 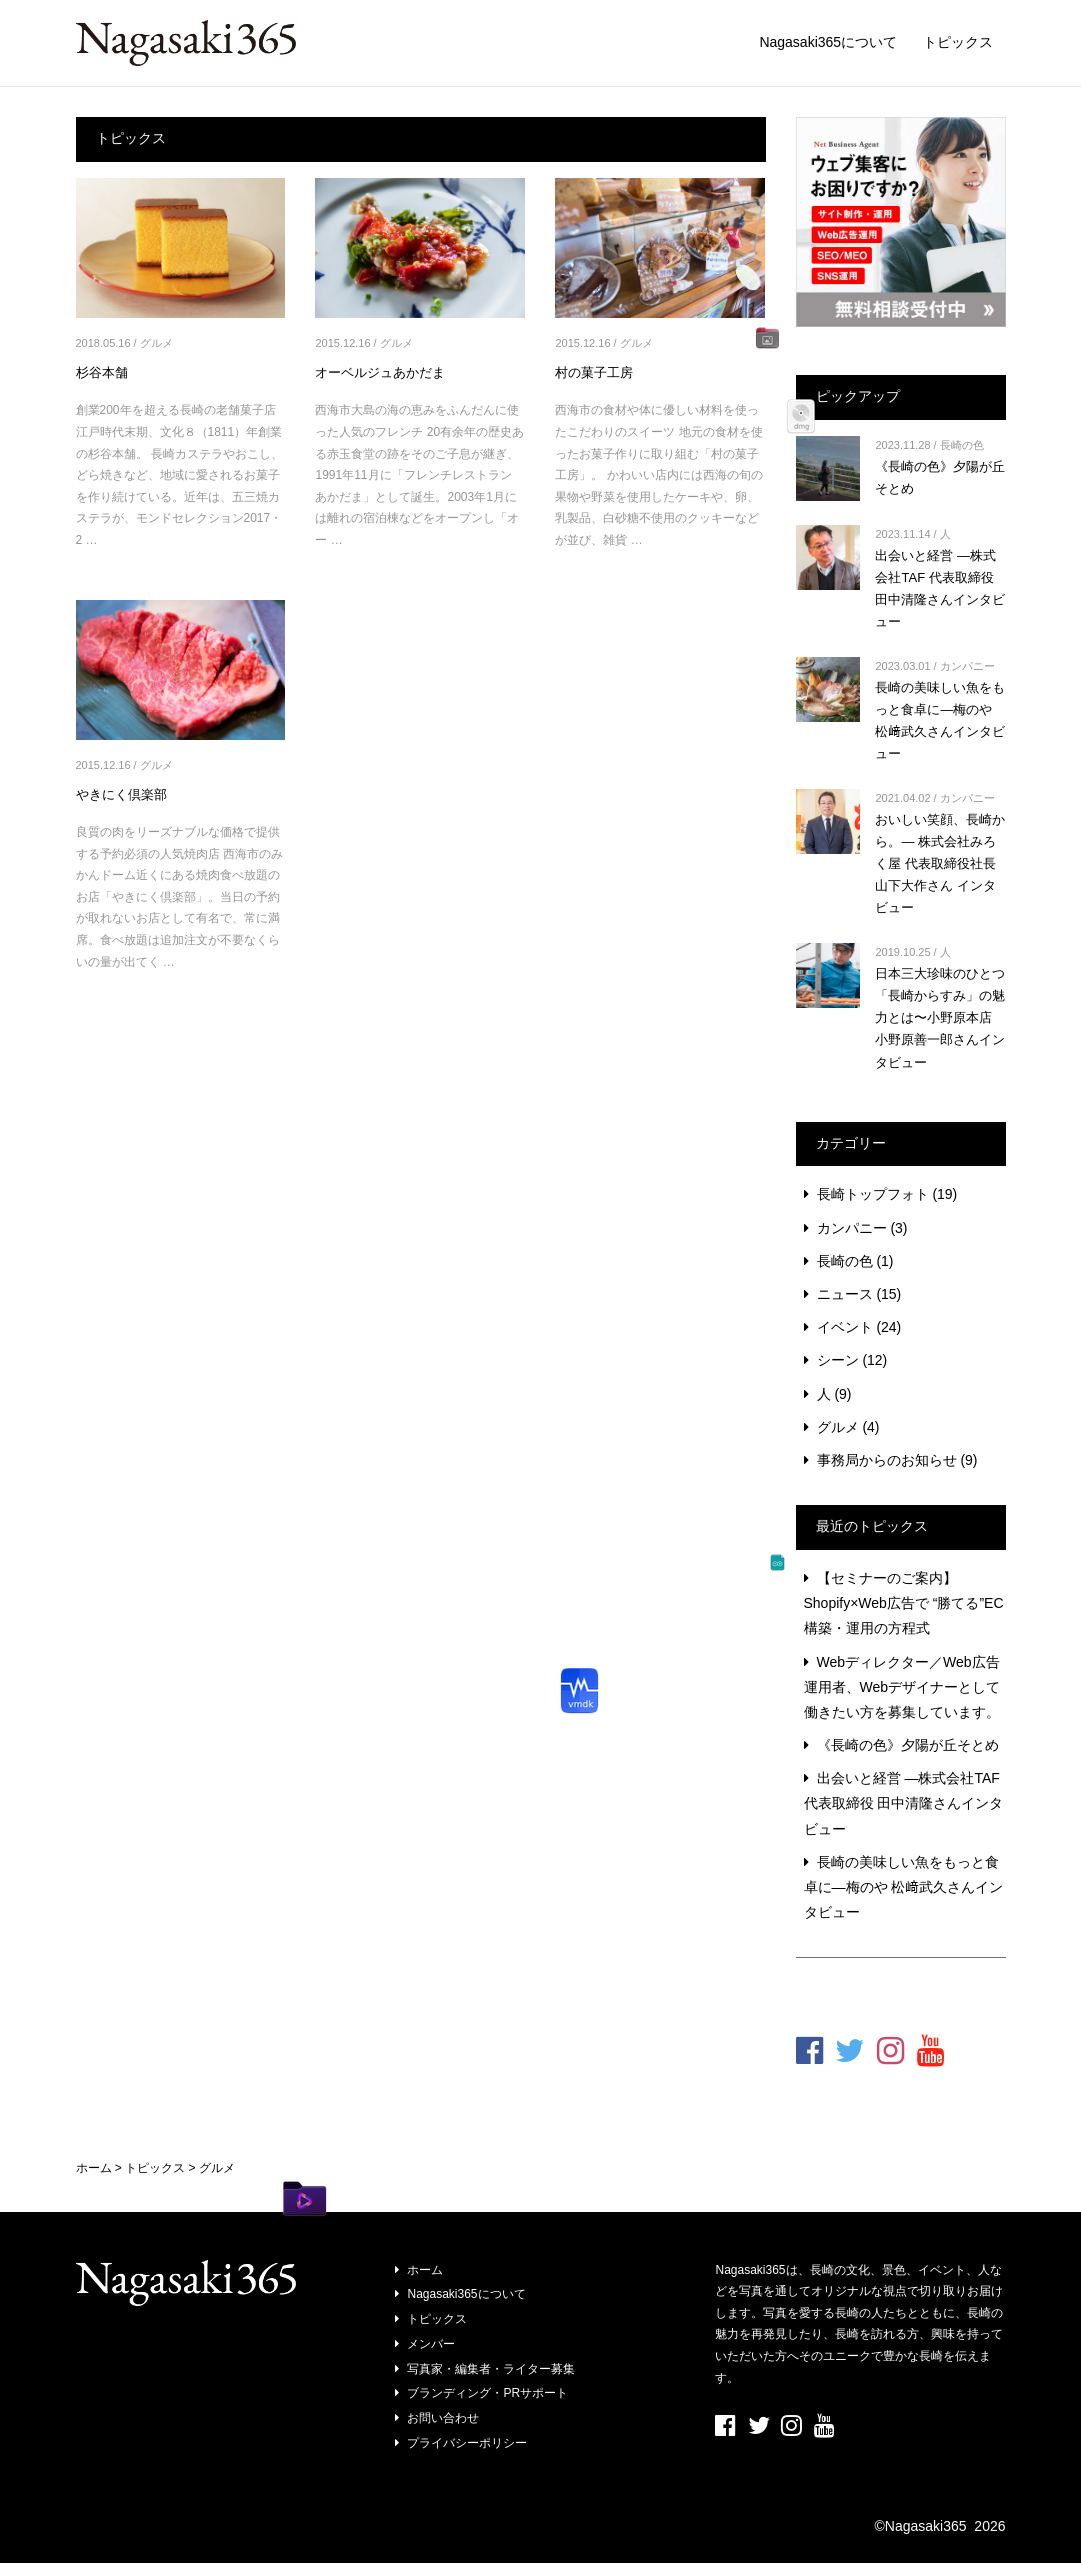 What do you see at coordinates (767, 337) in the screenshot?
I see `open pictures folder` at bounding box center [767, 337].